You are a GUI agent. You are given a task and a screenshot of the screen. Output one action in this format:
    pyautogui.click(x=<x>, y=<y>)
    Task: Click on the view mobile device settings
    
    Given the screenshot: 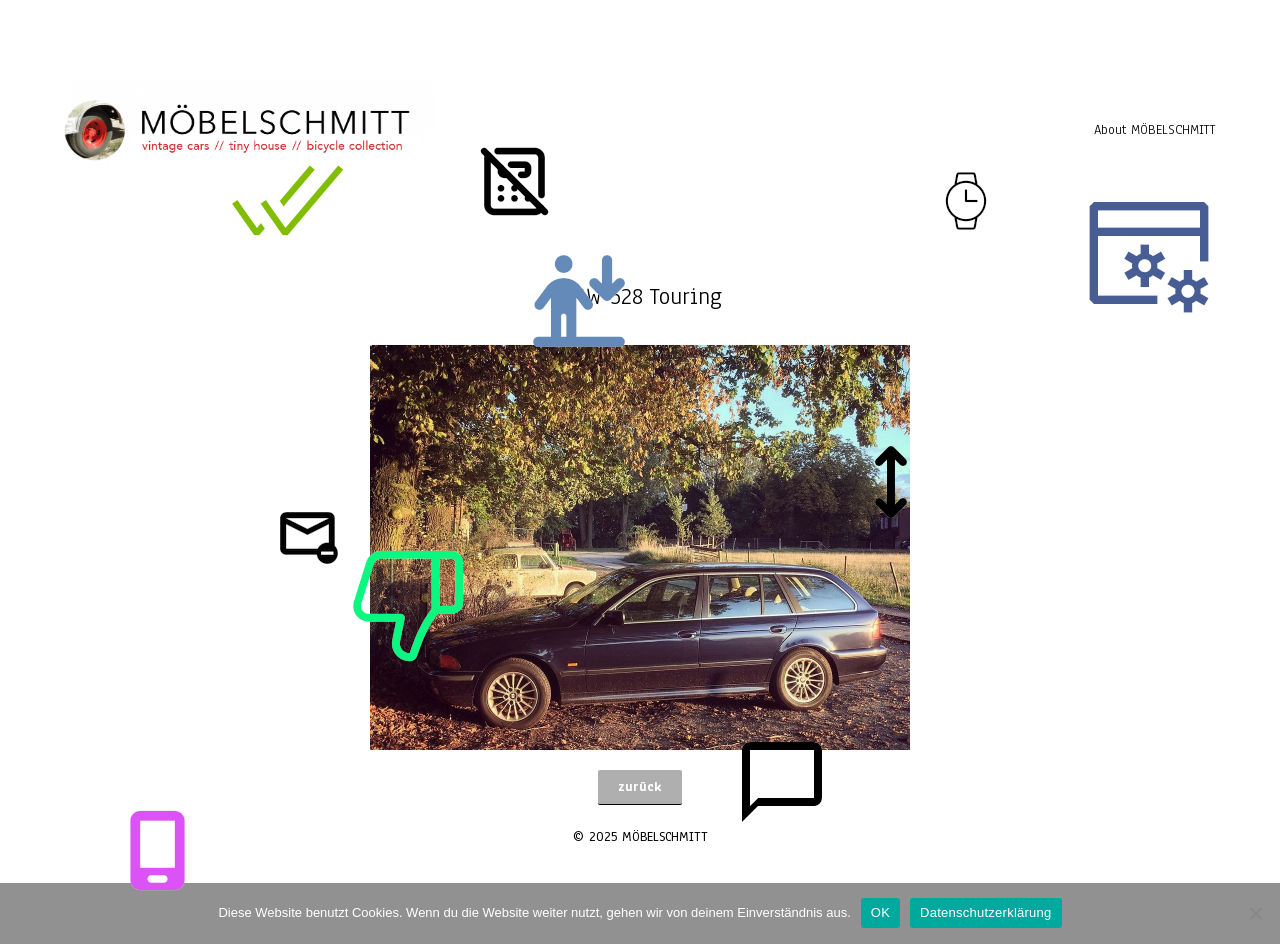 What is the action you would take?
    pyautogui.click(x=157, y=850)
    